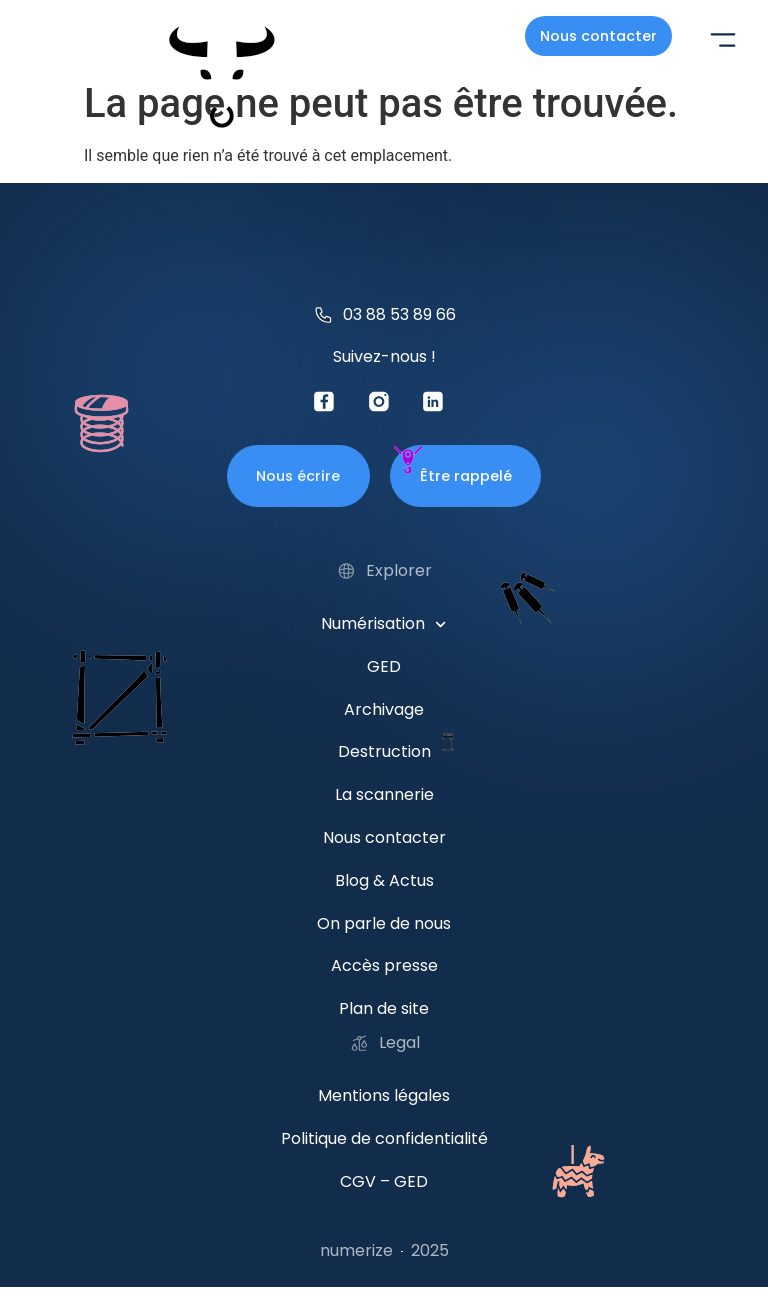  What do you see at coordinates (528, 599) in the screenshot?
I see `indicates acupuncture or needle-based treatment` at bounding box center [528, 599].